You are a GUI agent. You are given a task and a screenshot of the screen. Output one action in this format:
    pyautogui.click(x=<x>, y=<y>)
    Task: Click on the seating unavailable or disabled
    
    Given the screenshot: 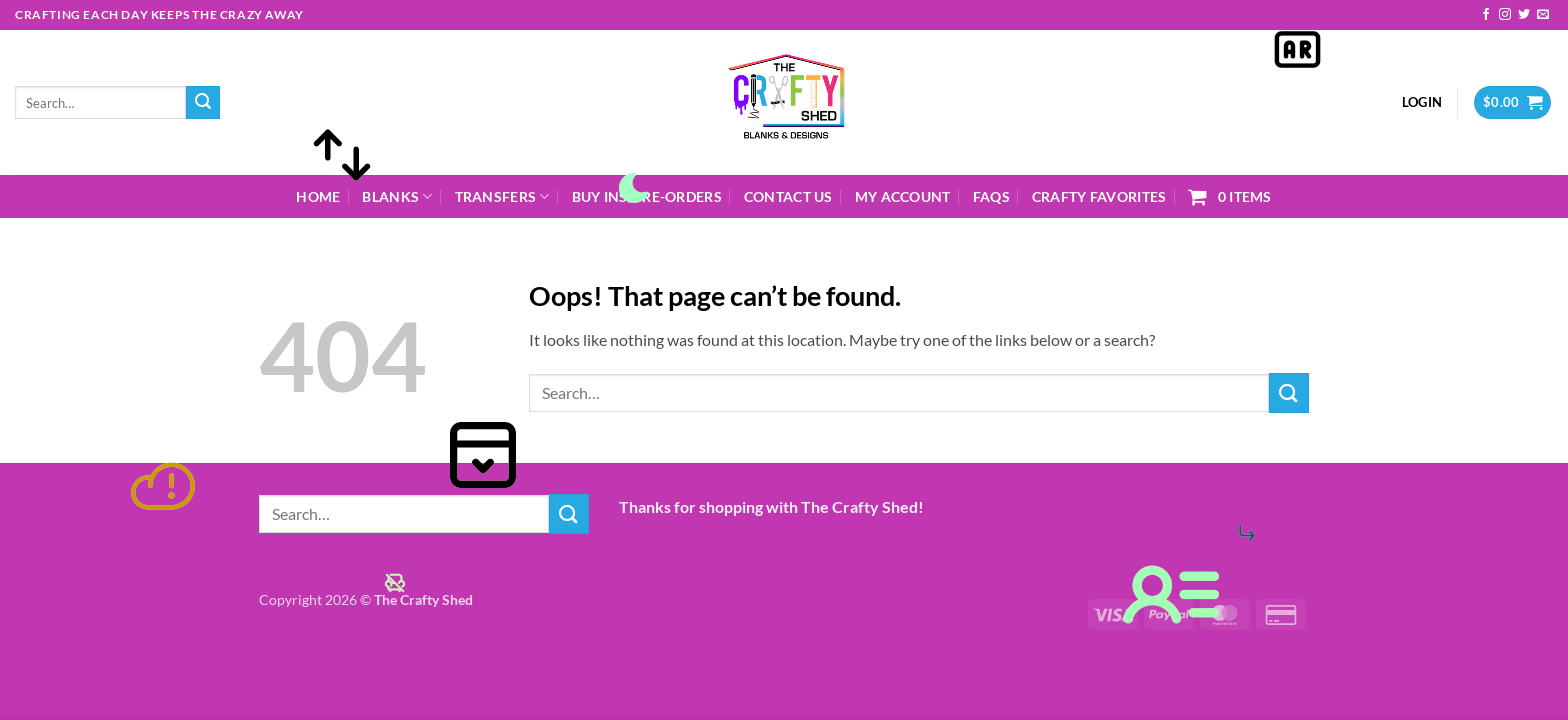 What is the action you would take?
    pyautogui.click(x=395, y=583)
    